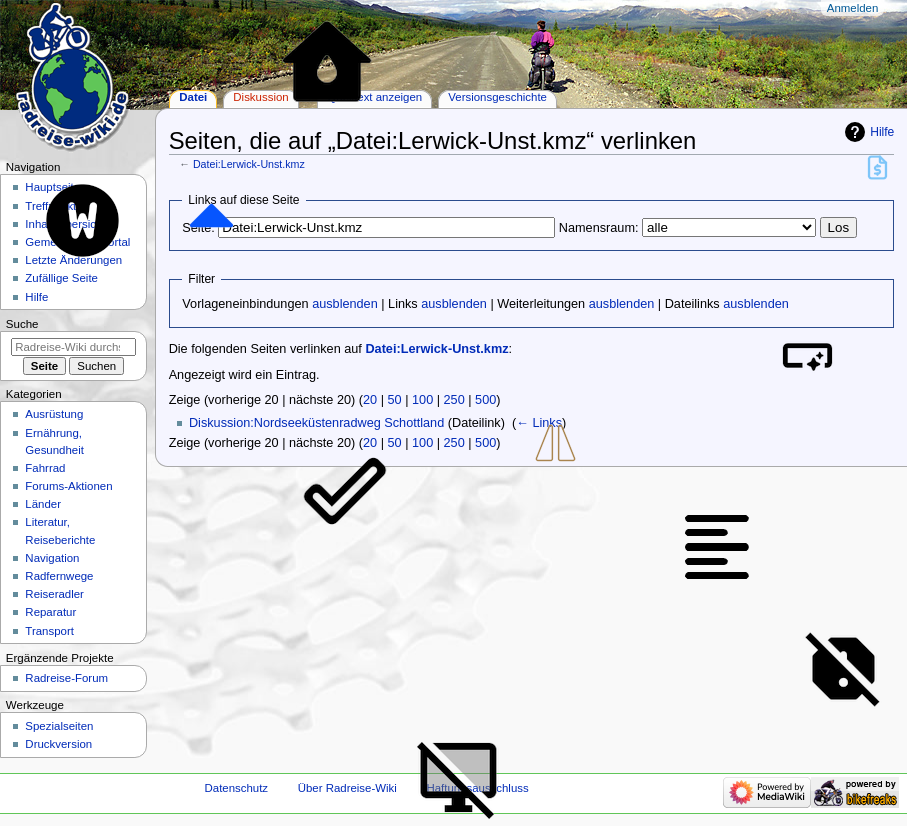 The height and width of the screenshot is (826, 907). I want to click on view invoice or billing document, so click(877, 167).